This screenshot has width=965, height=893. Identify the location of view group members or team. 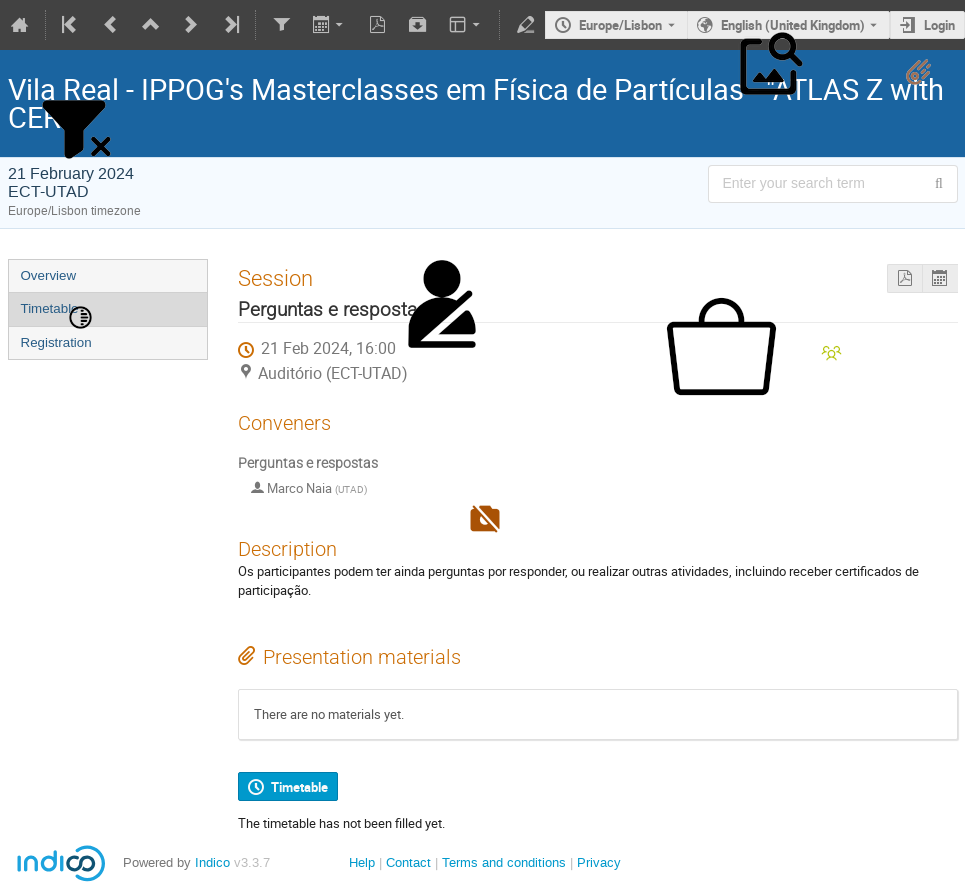
(831, 352).